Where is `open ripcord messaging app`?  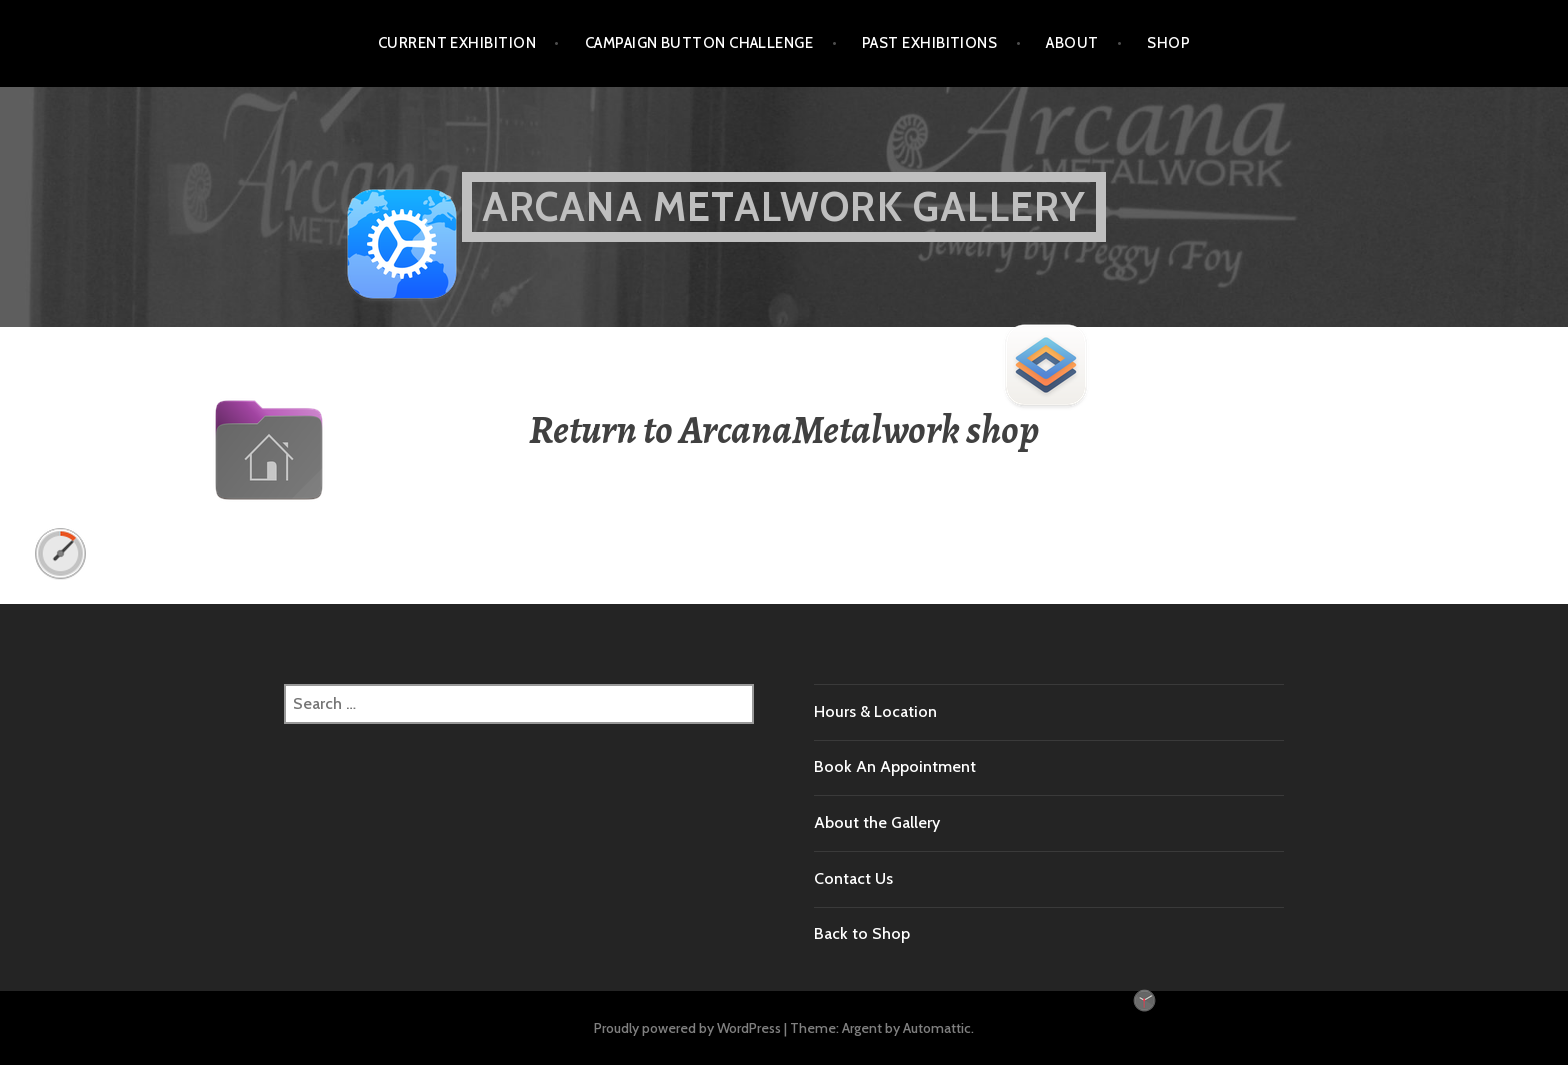
open ripcord messaging app is located at coordinates (1046, 365).